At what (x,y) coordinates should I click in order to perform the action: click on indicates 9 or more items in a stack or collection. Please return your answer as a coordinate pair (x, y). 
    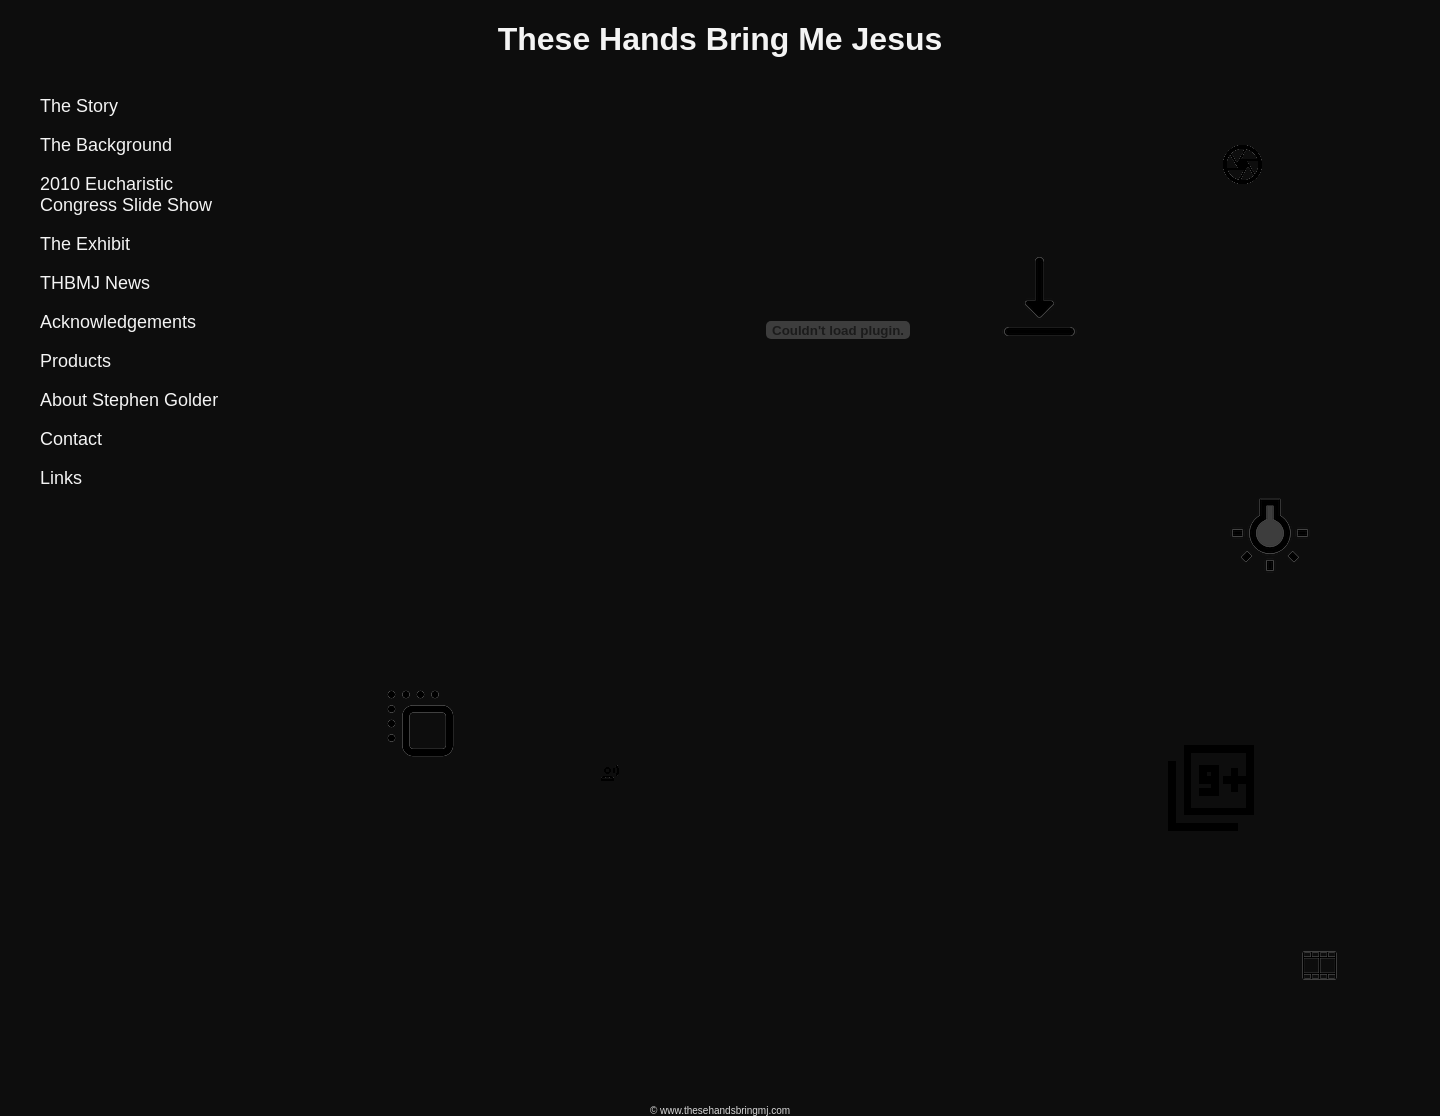
    Looking at the image, I should click on (1211, 788).